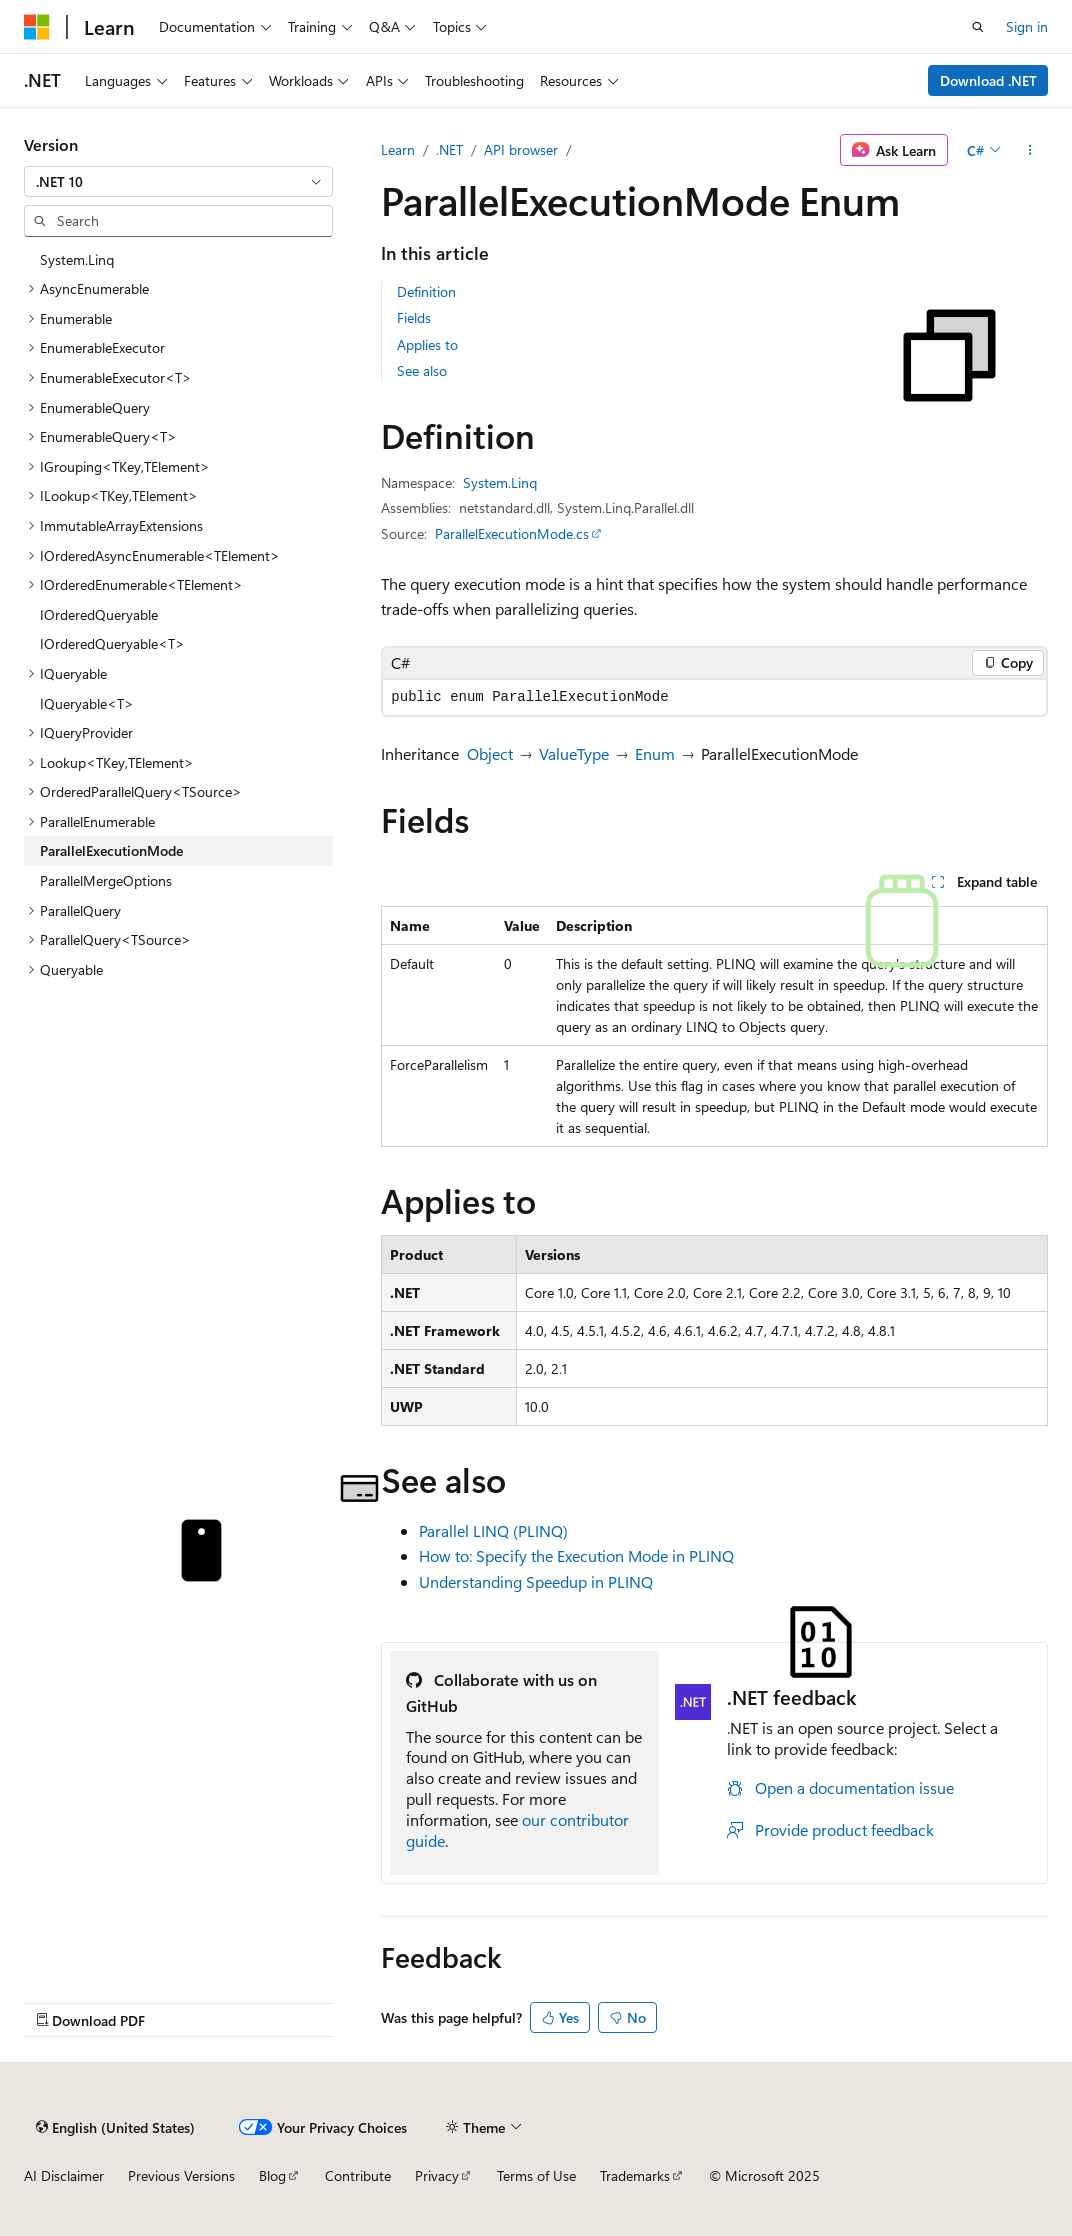  What do you see at coordinates (201, 1550) in the screenshot?
I see `access device camera from mobile` at bounding box center [201, 1550].